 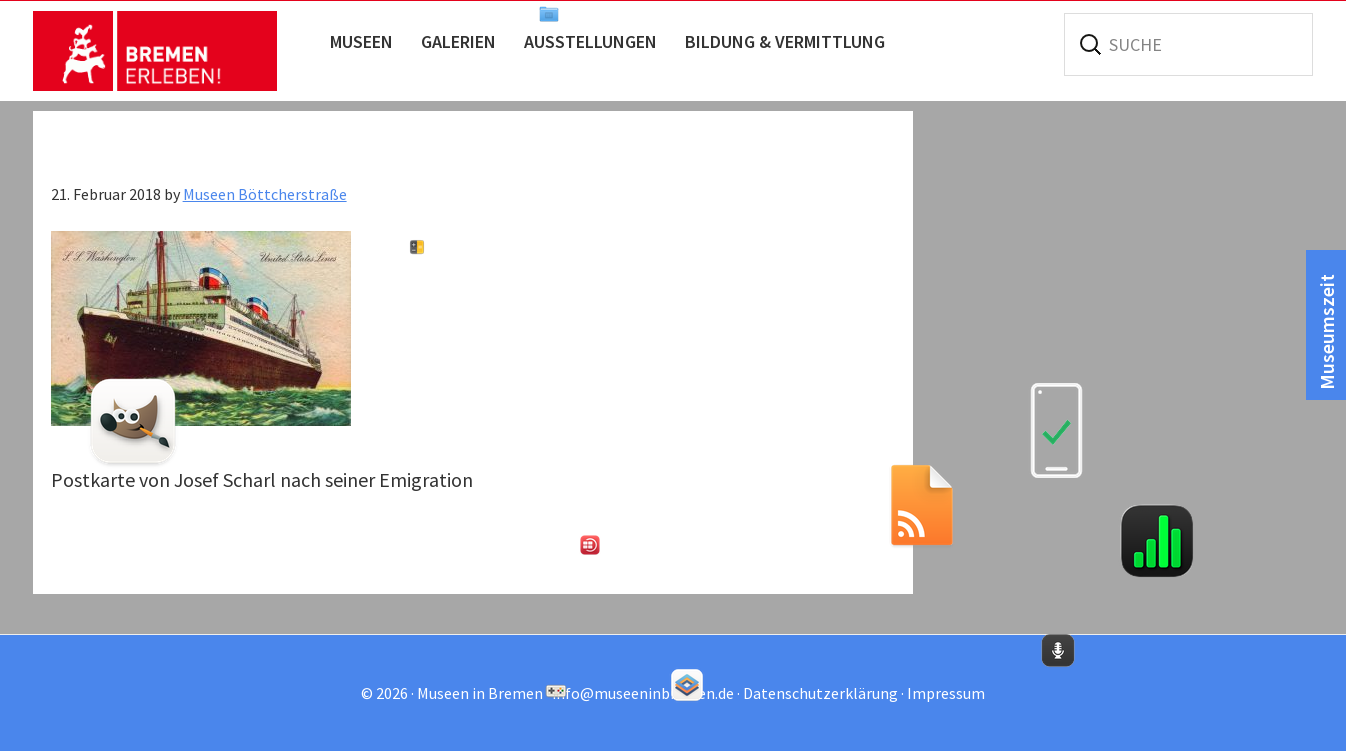 I want to click on open ripcord messaging app, so click(x=687, y=685).